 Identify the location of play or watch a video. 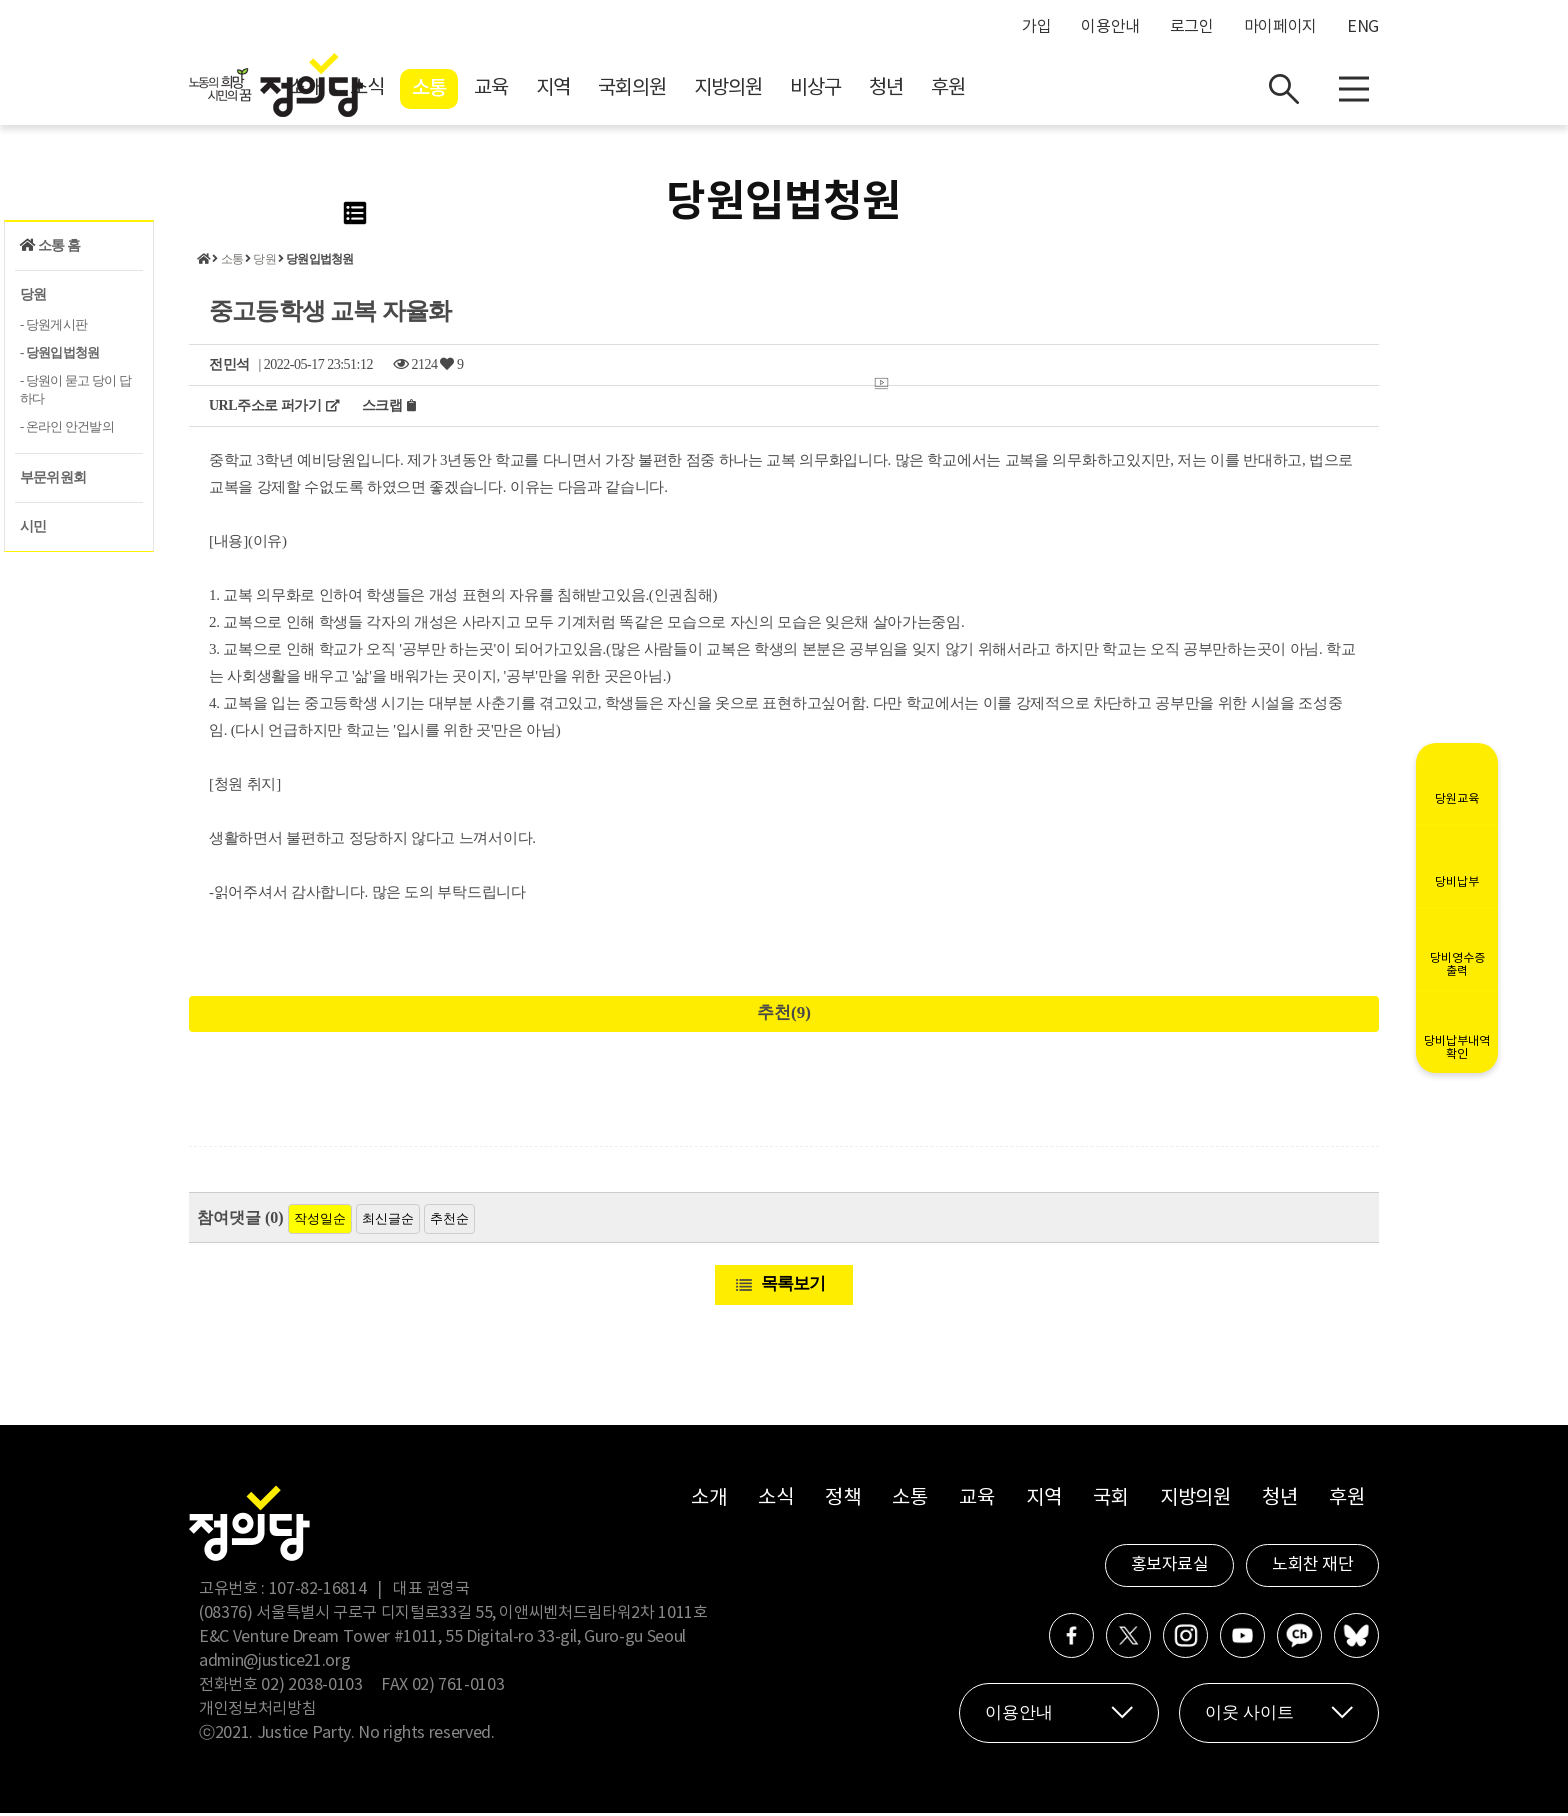
(881, 383).